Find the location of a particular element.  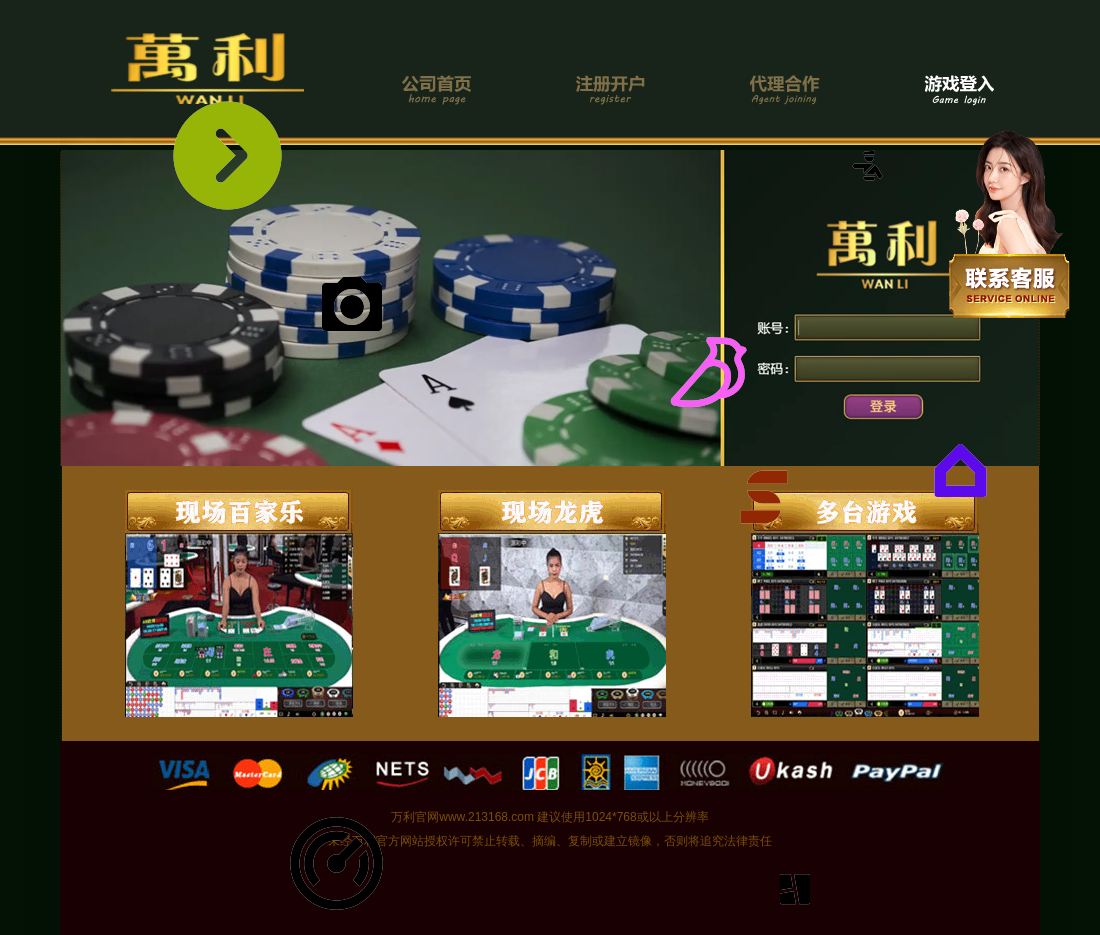

sitrox brand logo is located at coordinates (764, 497).